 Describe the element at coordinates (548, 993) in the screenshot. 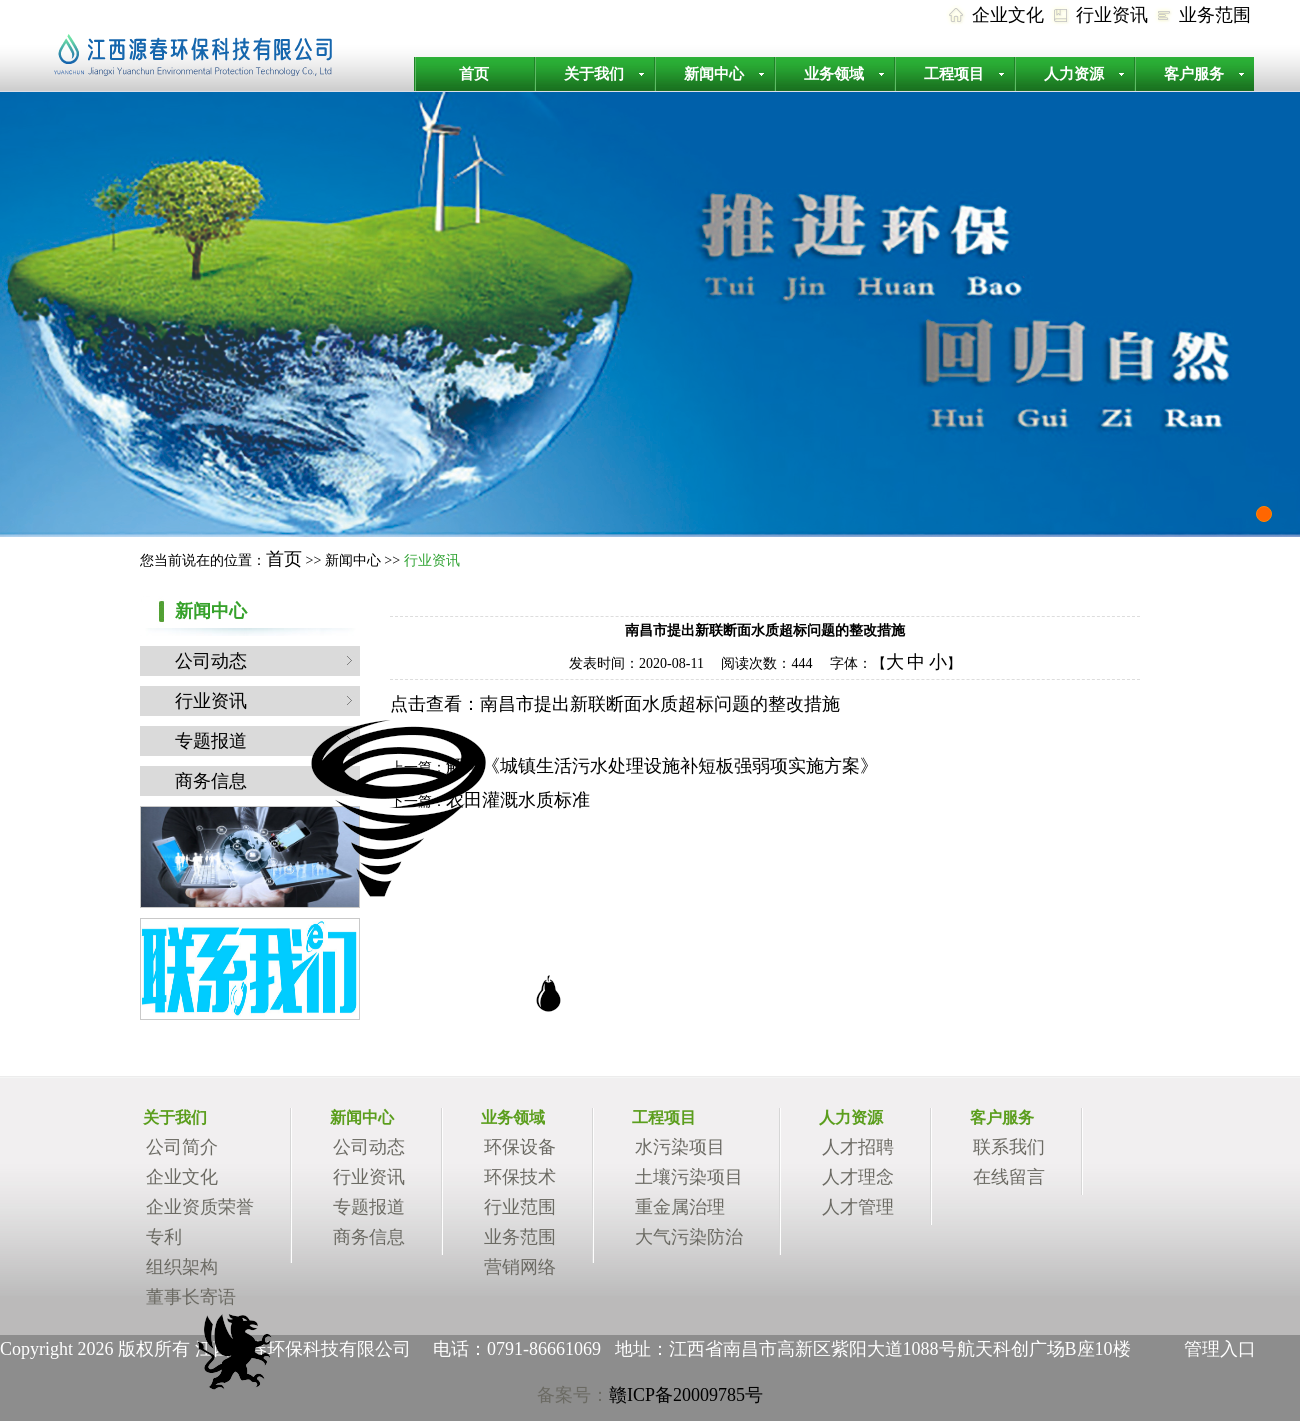

I see `select pear as your game fruit or character` at that location.